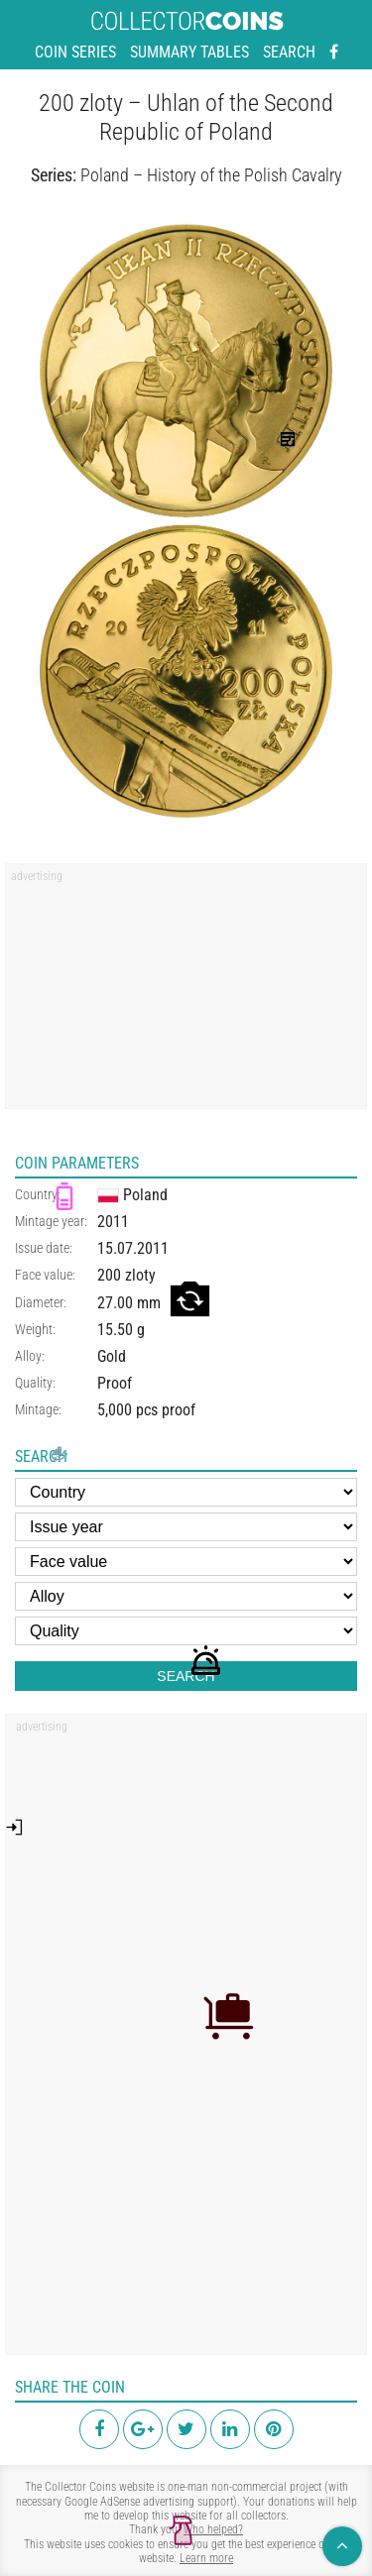 The image size is (372, 2576). I want to click on switch between front and rear camera, so click(189, 1298).